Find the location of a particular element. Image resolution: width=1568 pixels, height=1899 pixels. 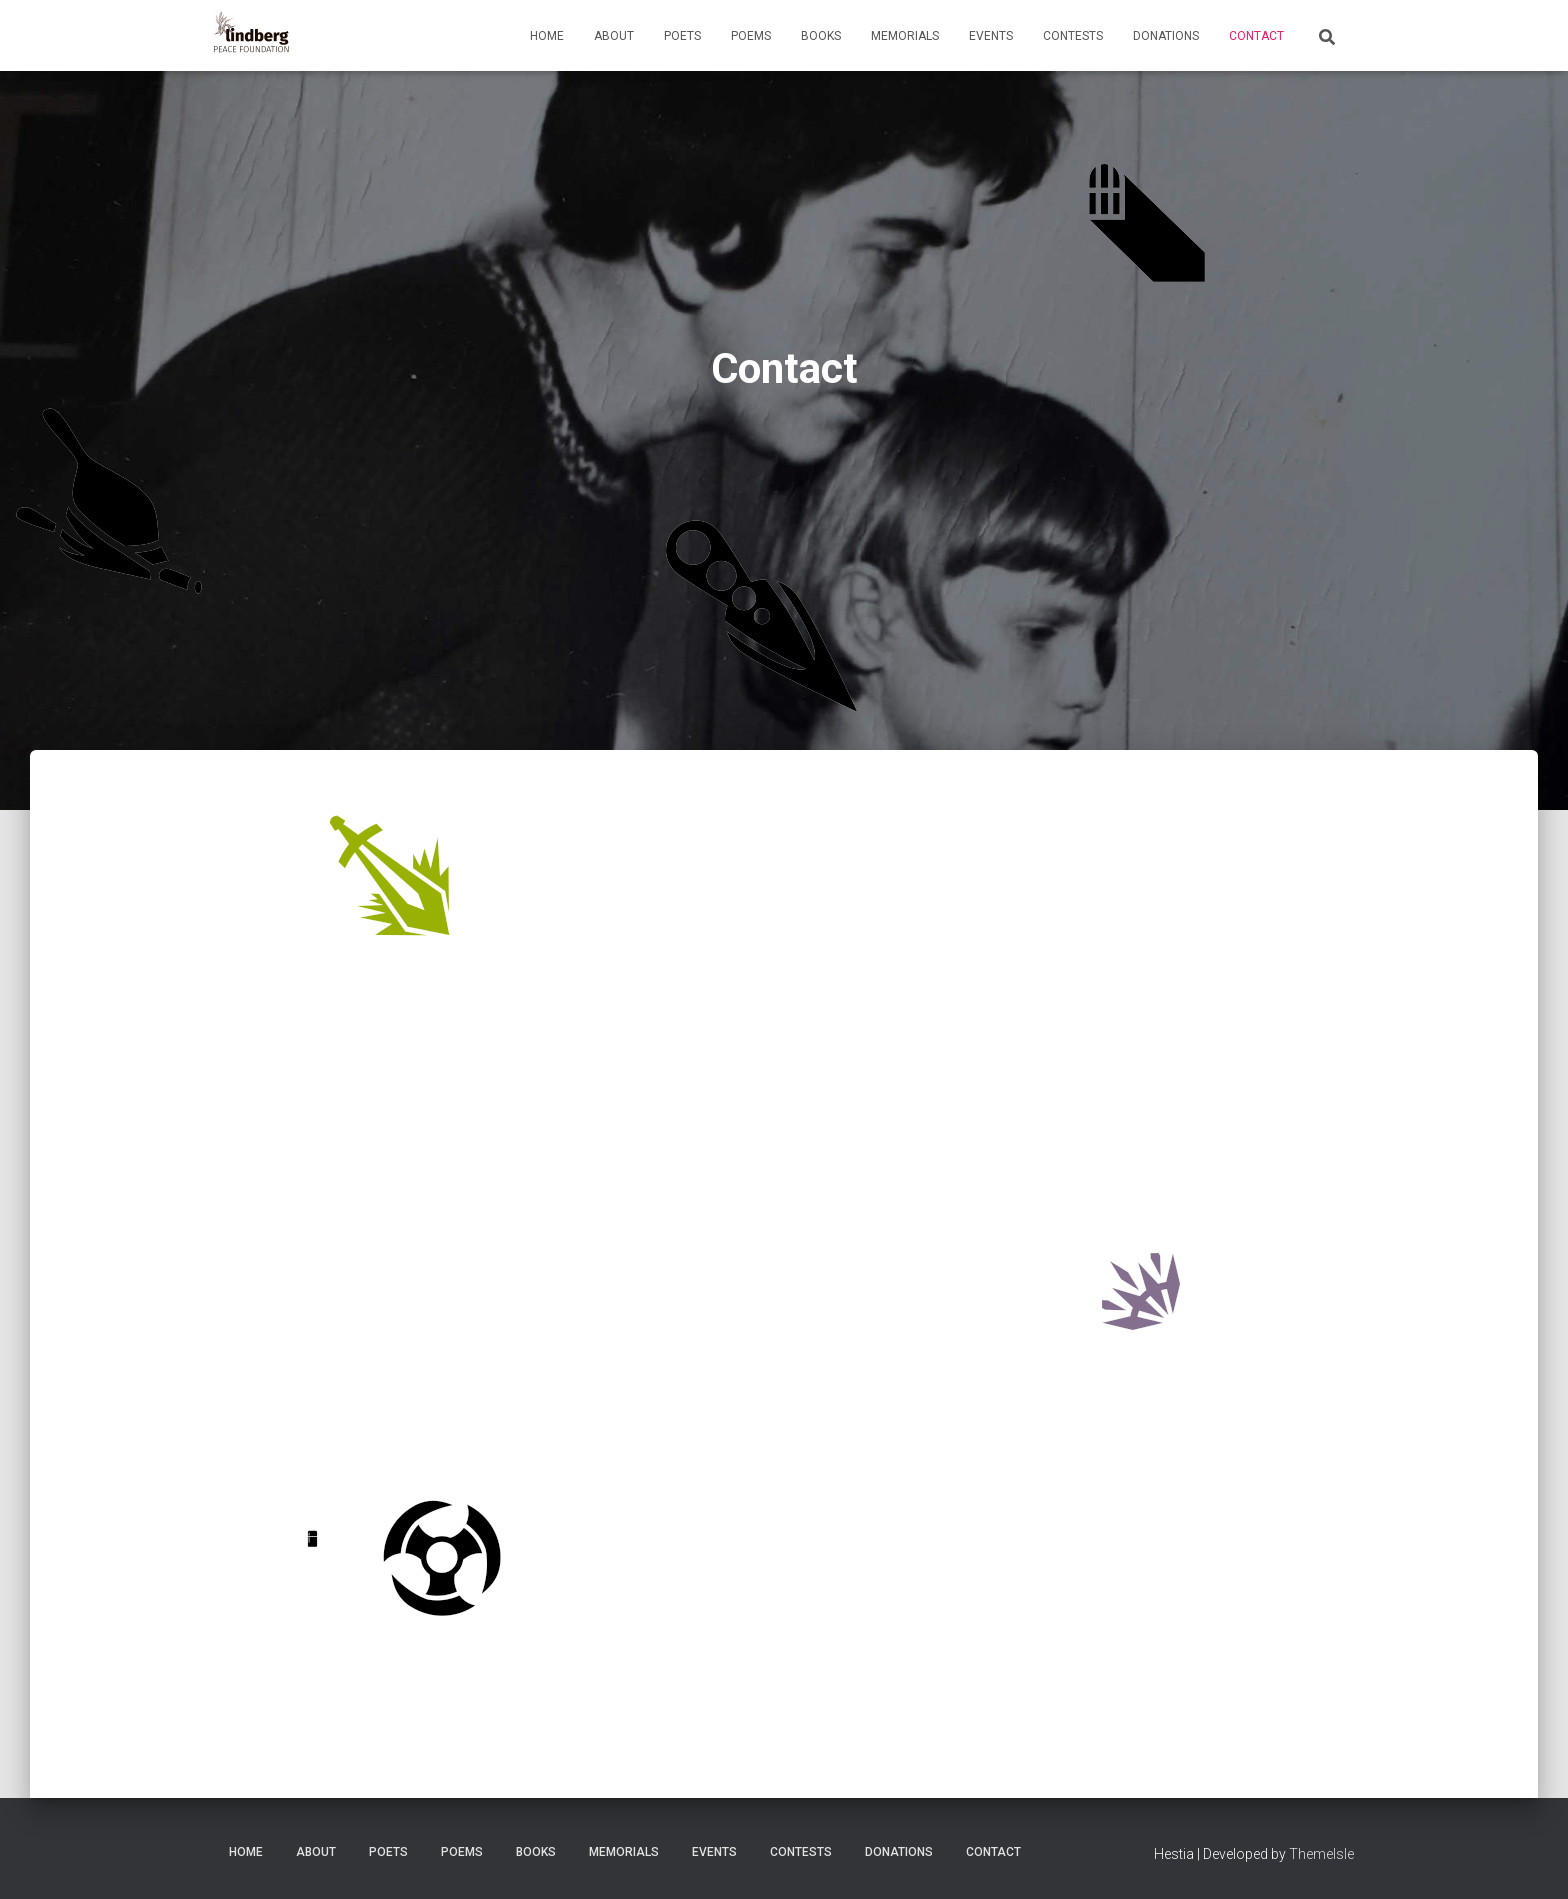

throwing weapon or shuriken item in game inventory is located at coordinates (442, 1557).